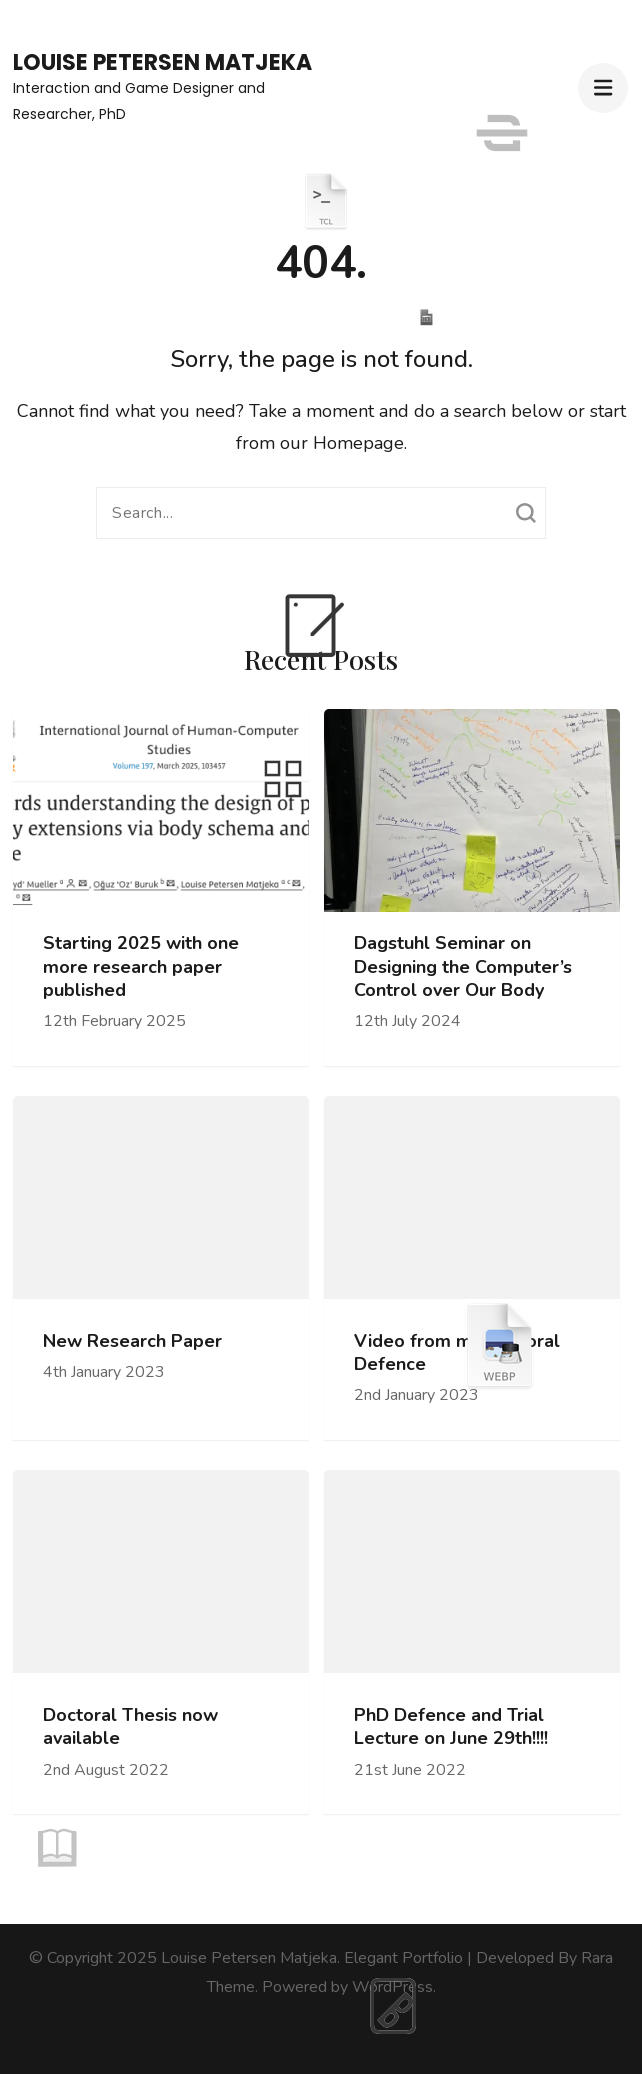 The width and height of the screenshot is (642, 2074). I want to click on a macbinary file type indicator, so click(426, 317).